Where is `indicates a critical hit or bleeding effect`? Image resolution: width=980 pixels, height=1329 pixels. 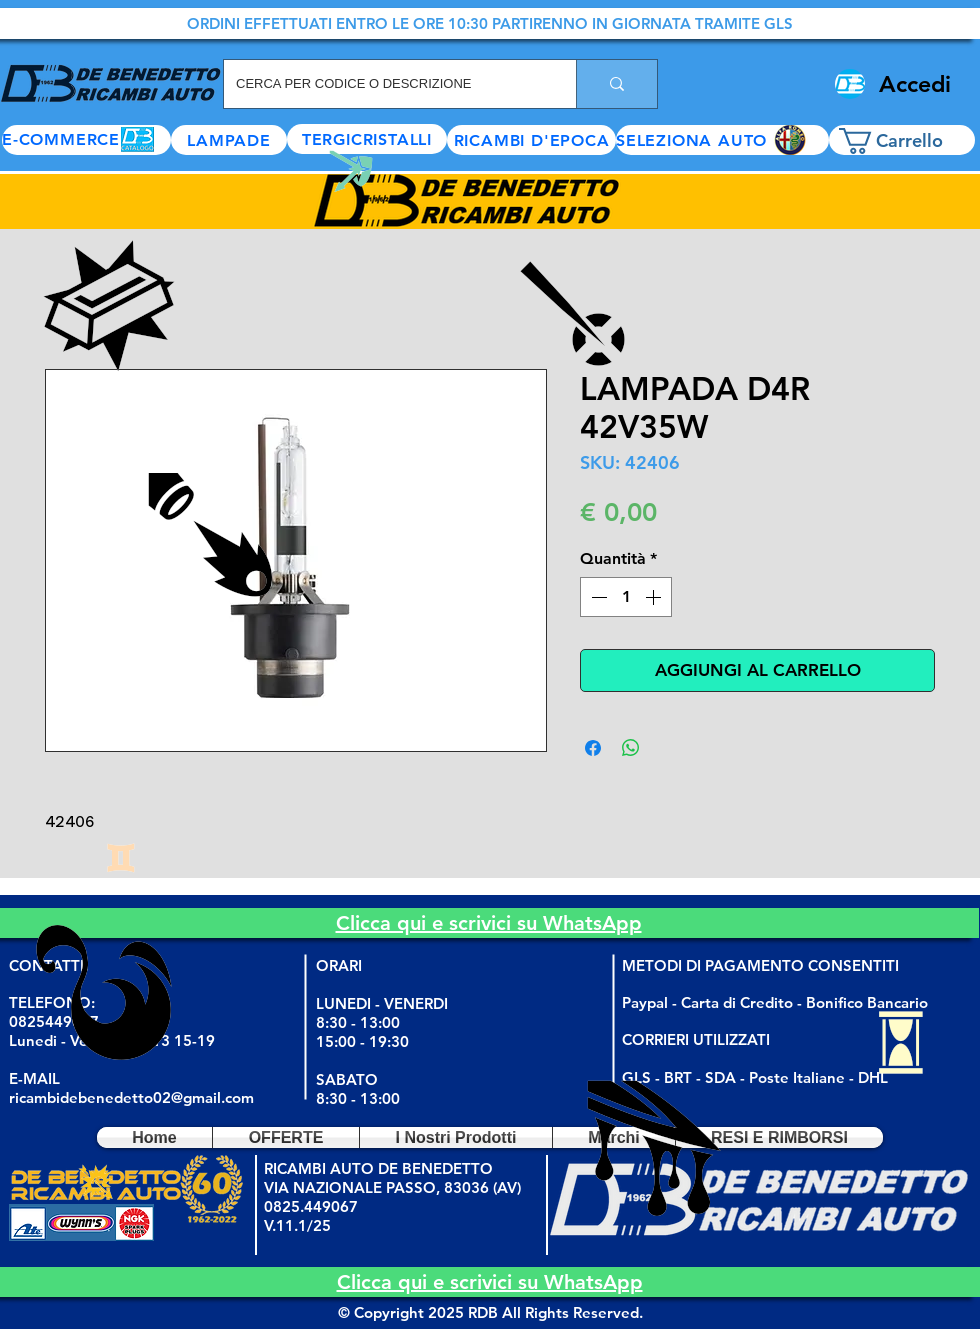 indicates a critical hit or bleeding effect is located at coordinates (654, 1147).